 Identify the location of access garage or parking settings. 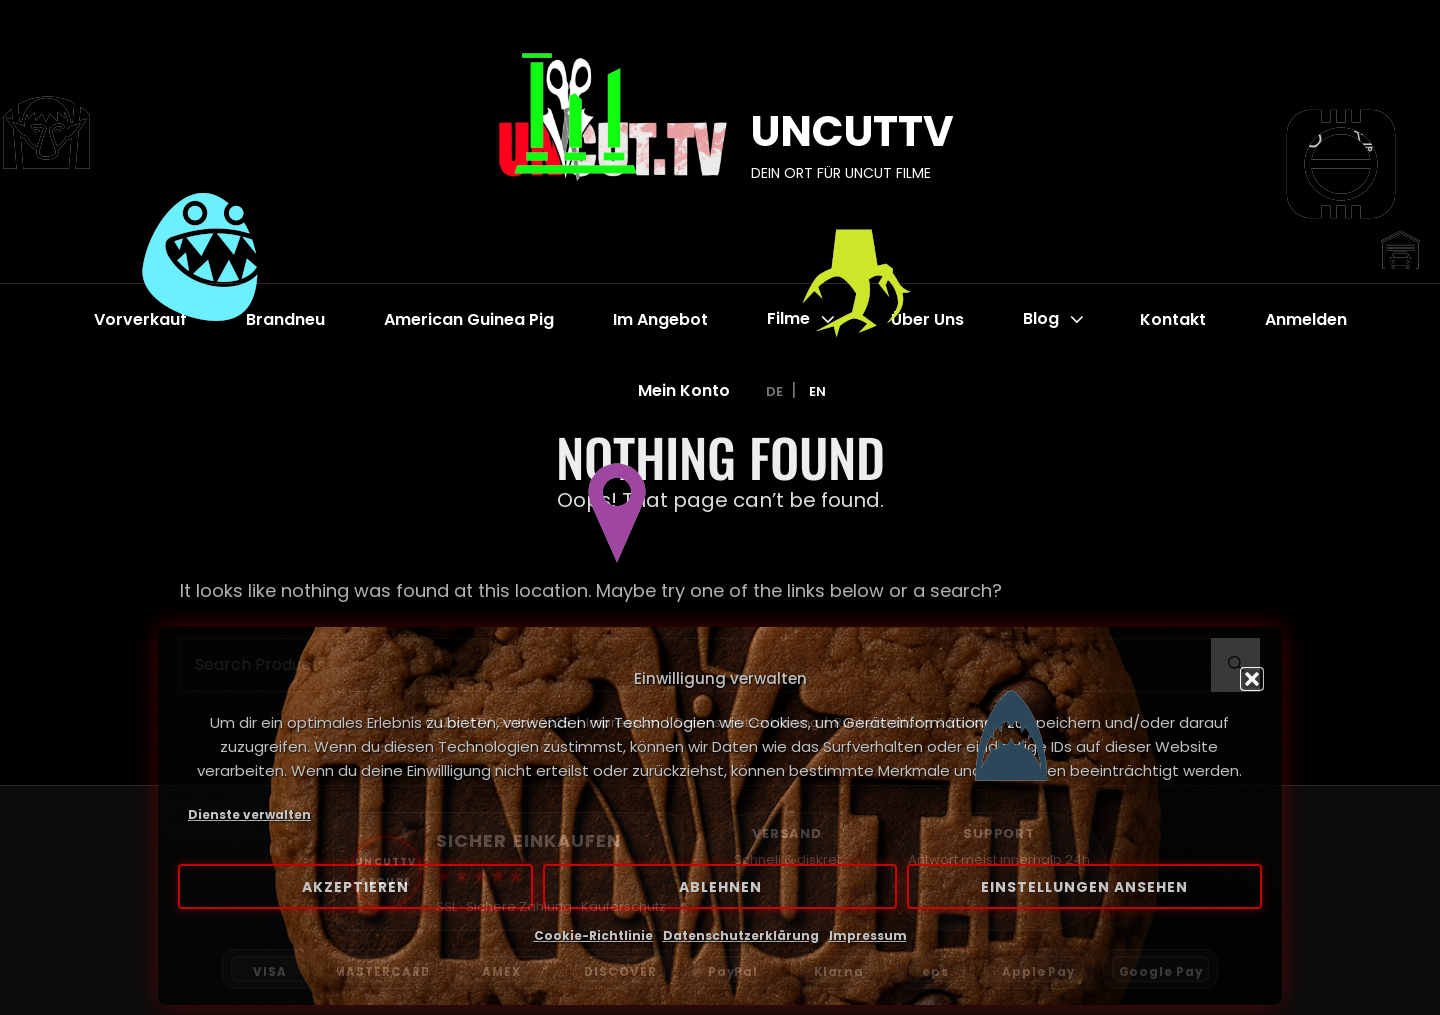
(1400, 248).